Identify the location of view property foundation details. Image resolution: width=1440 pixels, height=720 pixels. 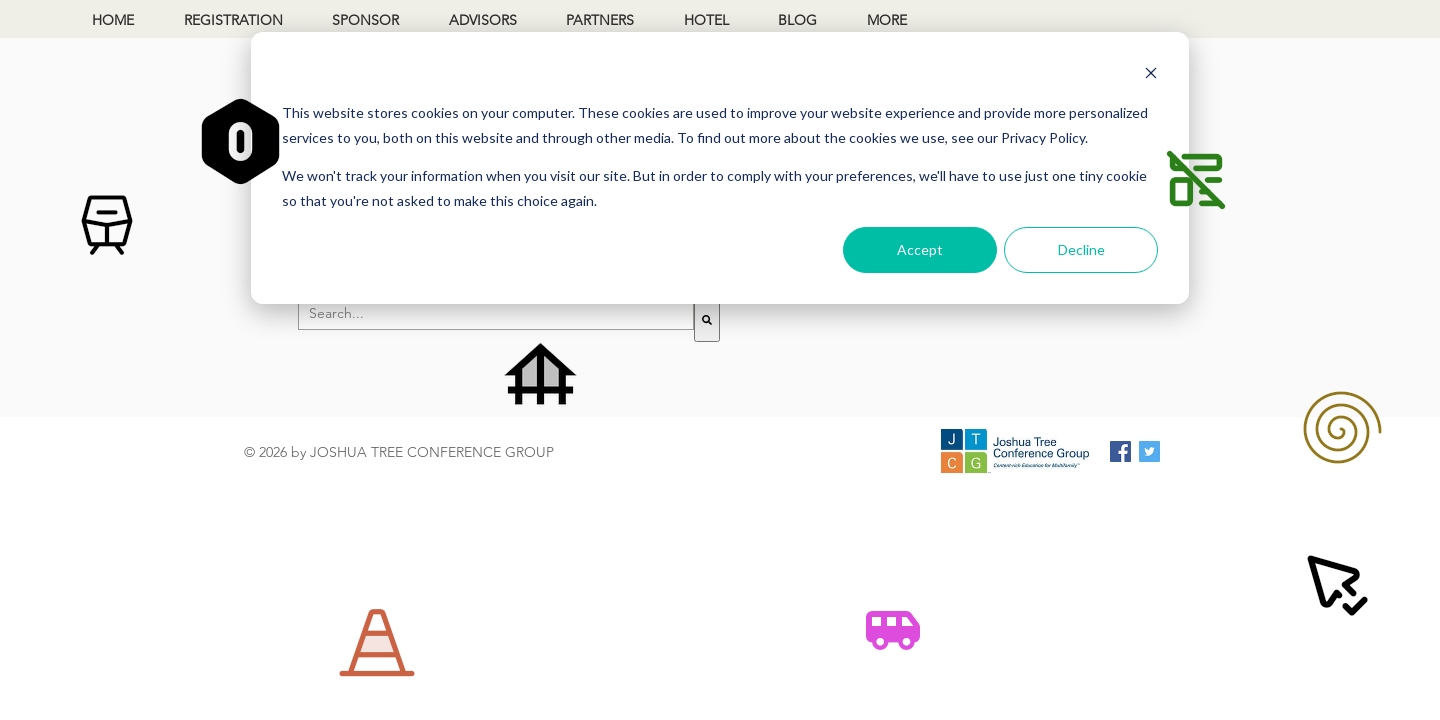
(540, 375).